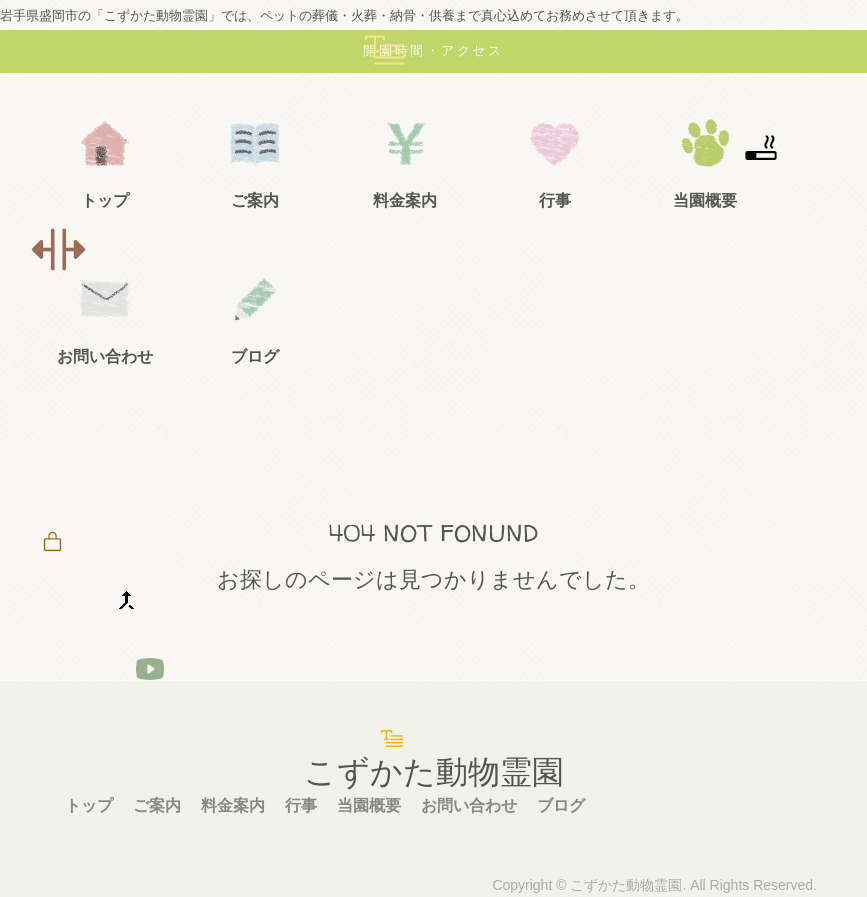 This screenshot has width=867, height=897. I want to click on read new york times article, so click(384, 50).